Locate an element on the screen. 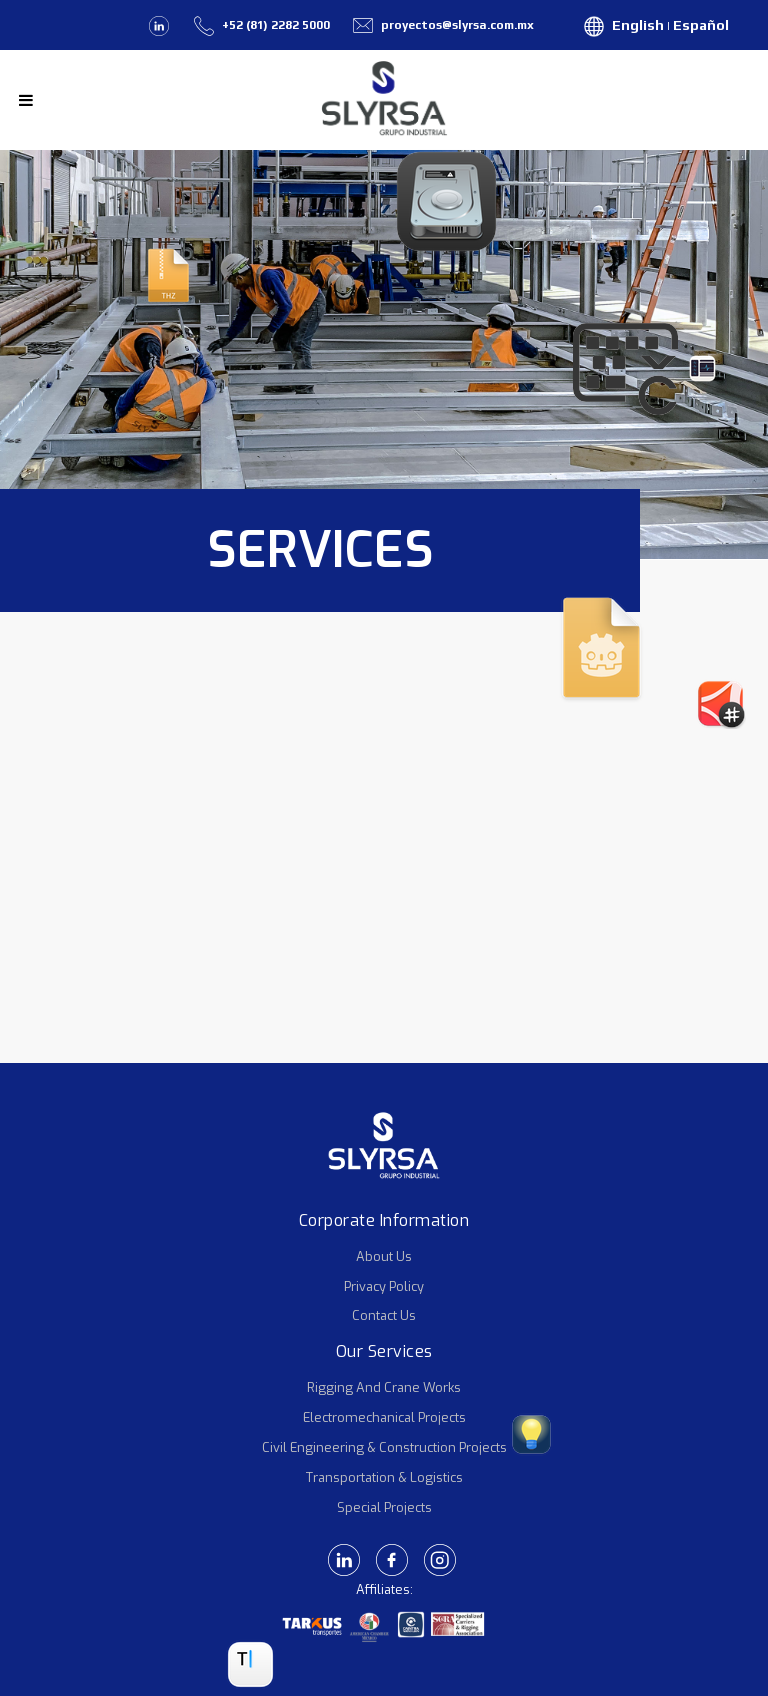  open photometric viewer app is located at coordinates (531, 1434).